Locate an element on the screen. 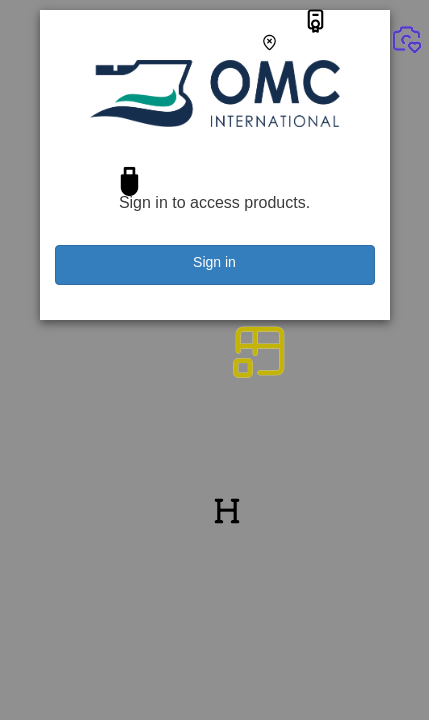  view certificate or credential details is located at coordinates (315, 20).